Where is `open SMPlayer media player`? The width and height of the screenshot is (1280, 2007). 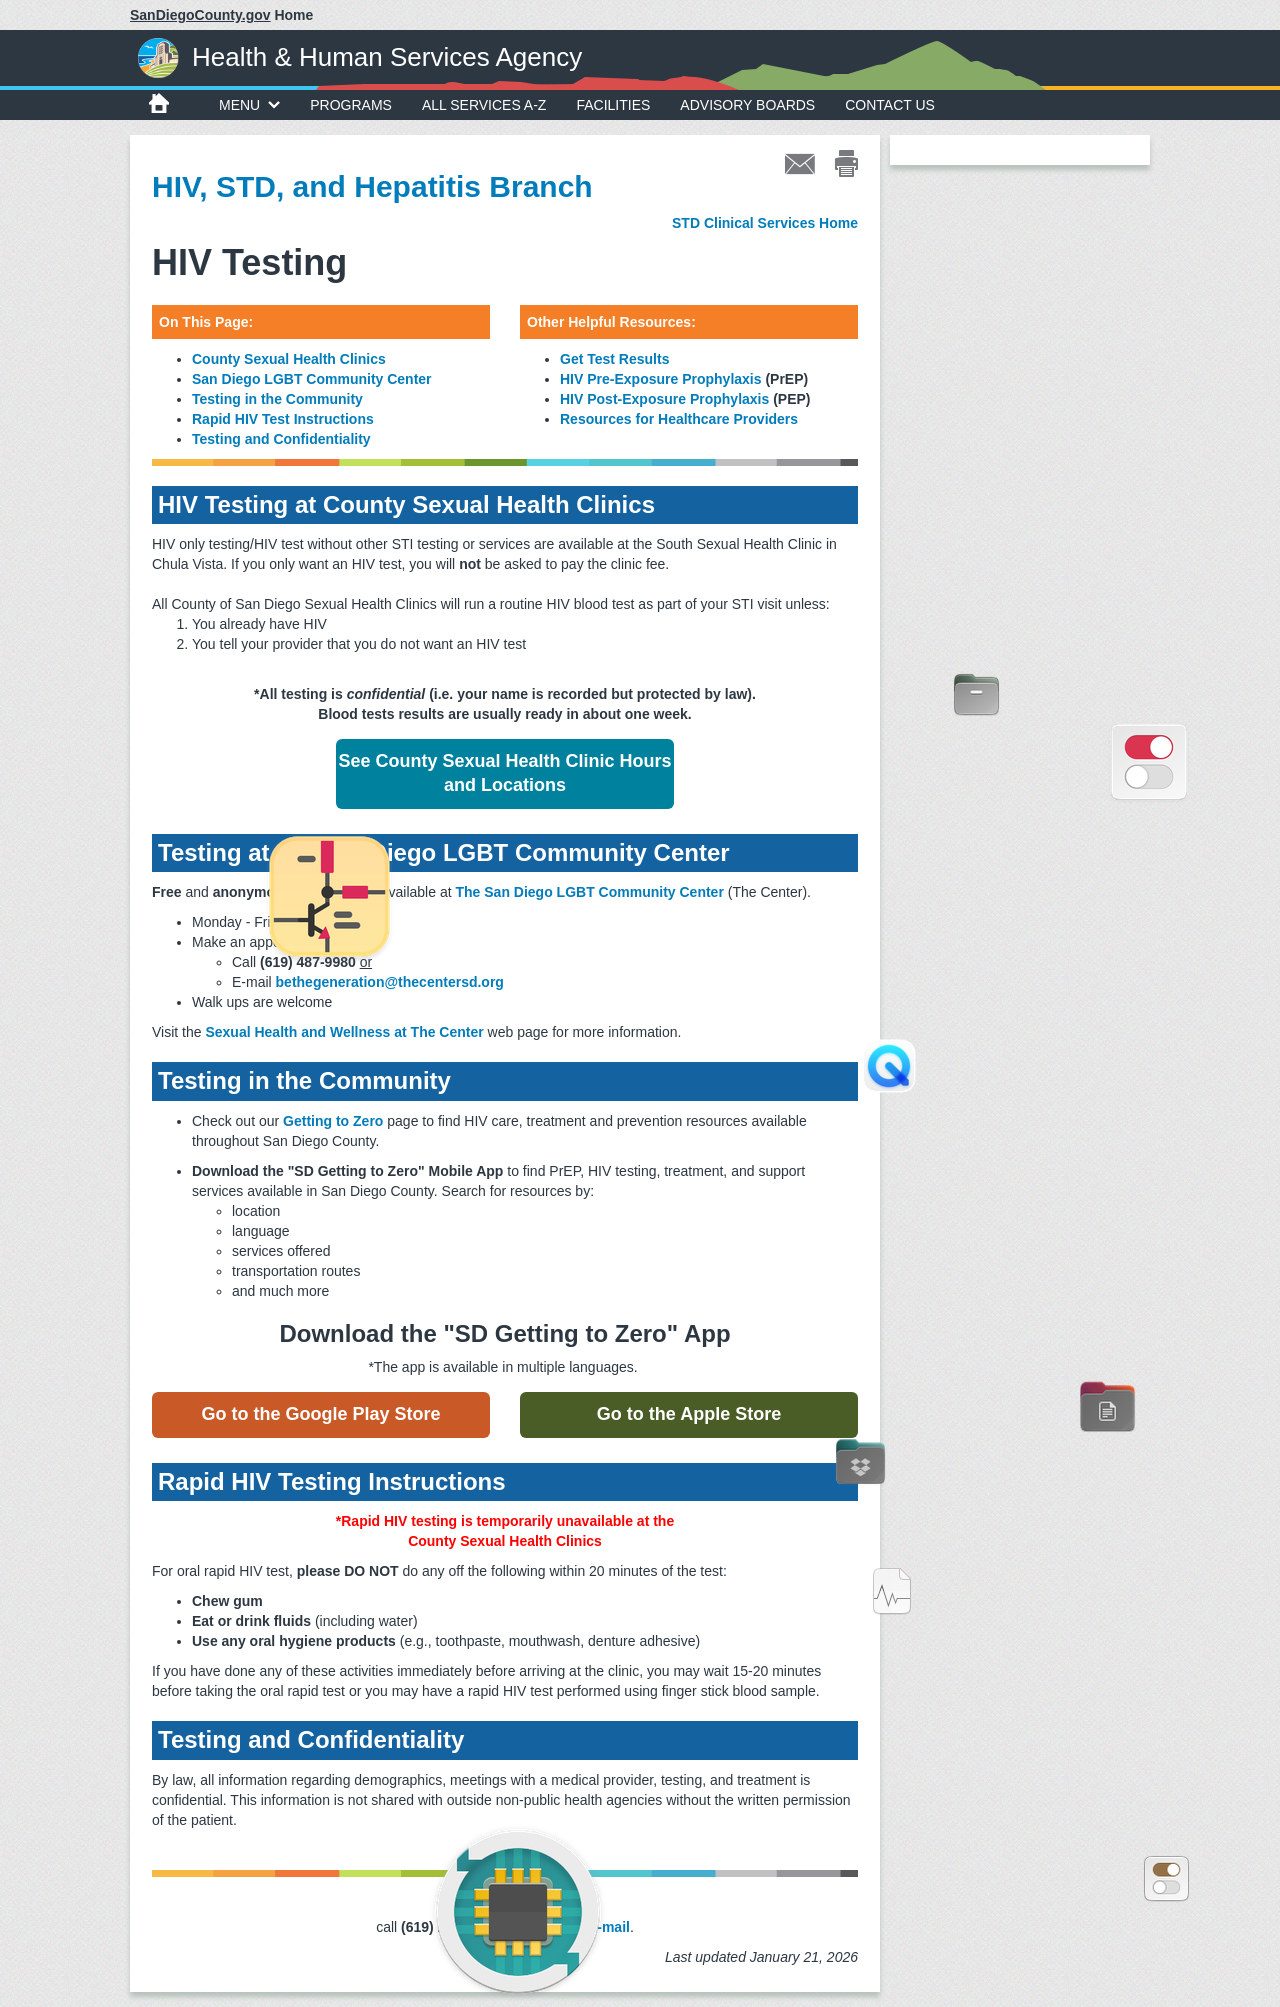 open SMPlayer media player is located at coordinates (889, 1066).